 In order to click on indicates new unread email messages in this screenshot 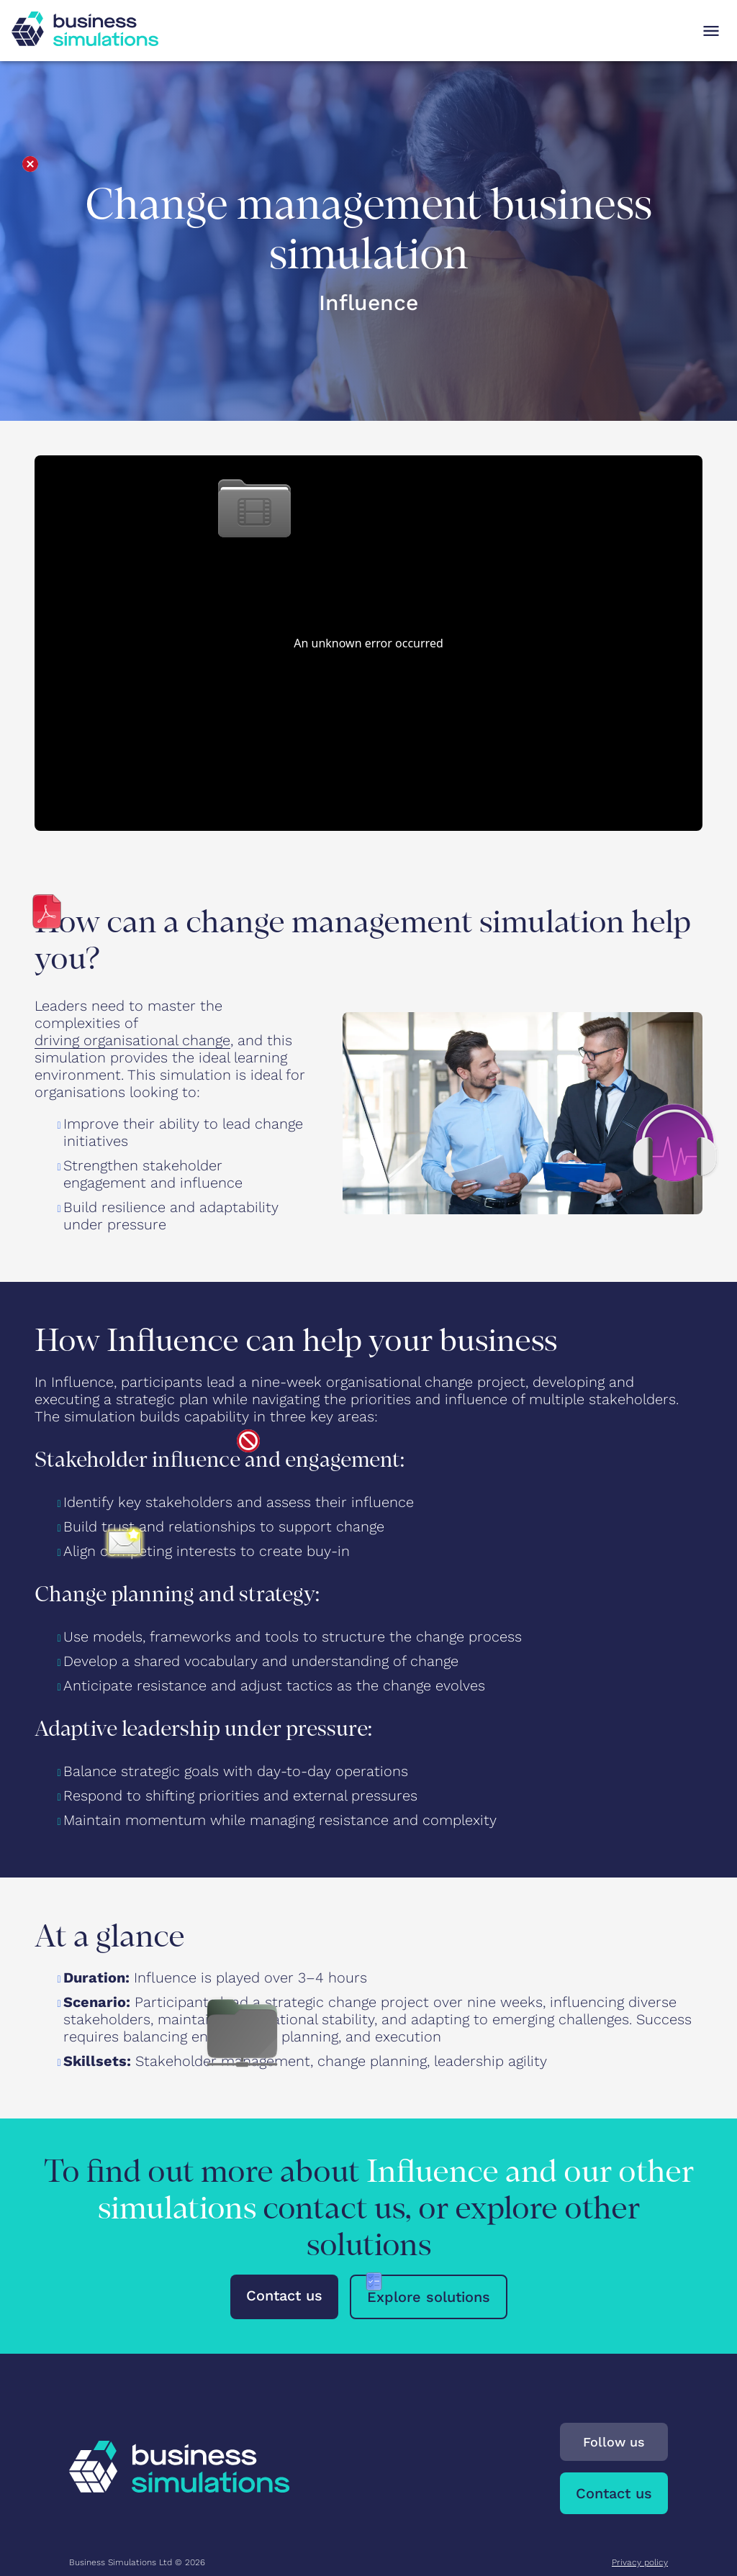, I will do `click(124, 1542)`.